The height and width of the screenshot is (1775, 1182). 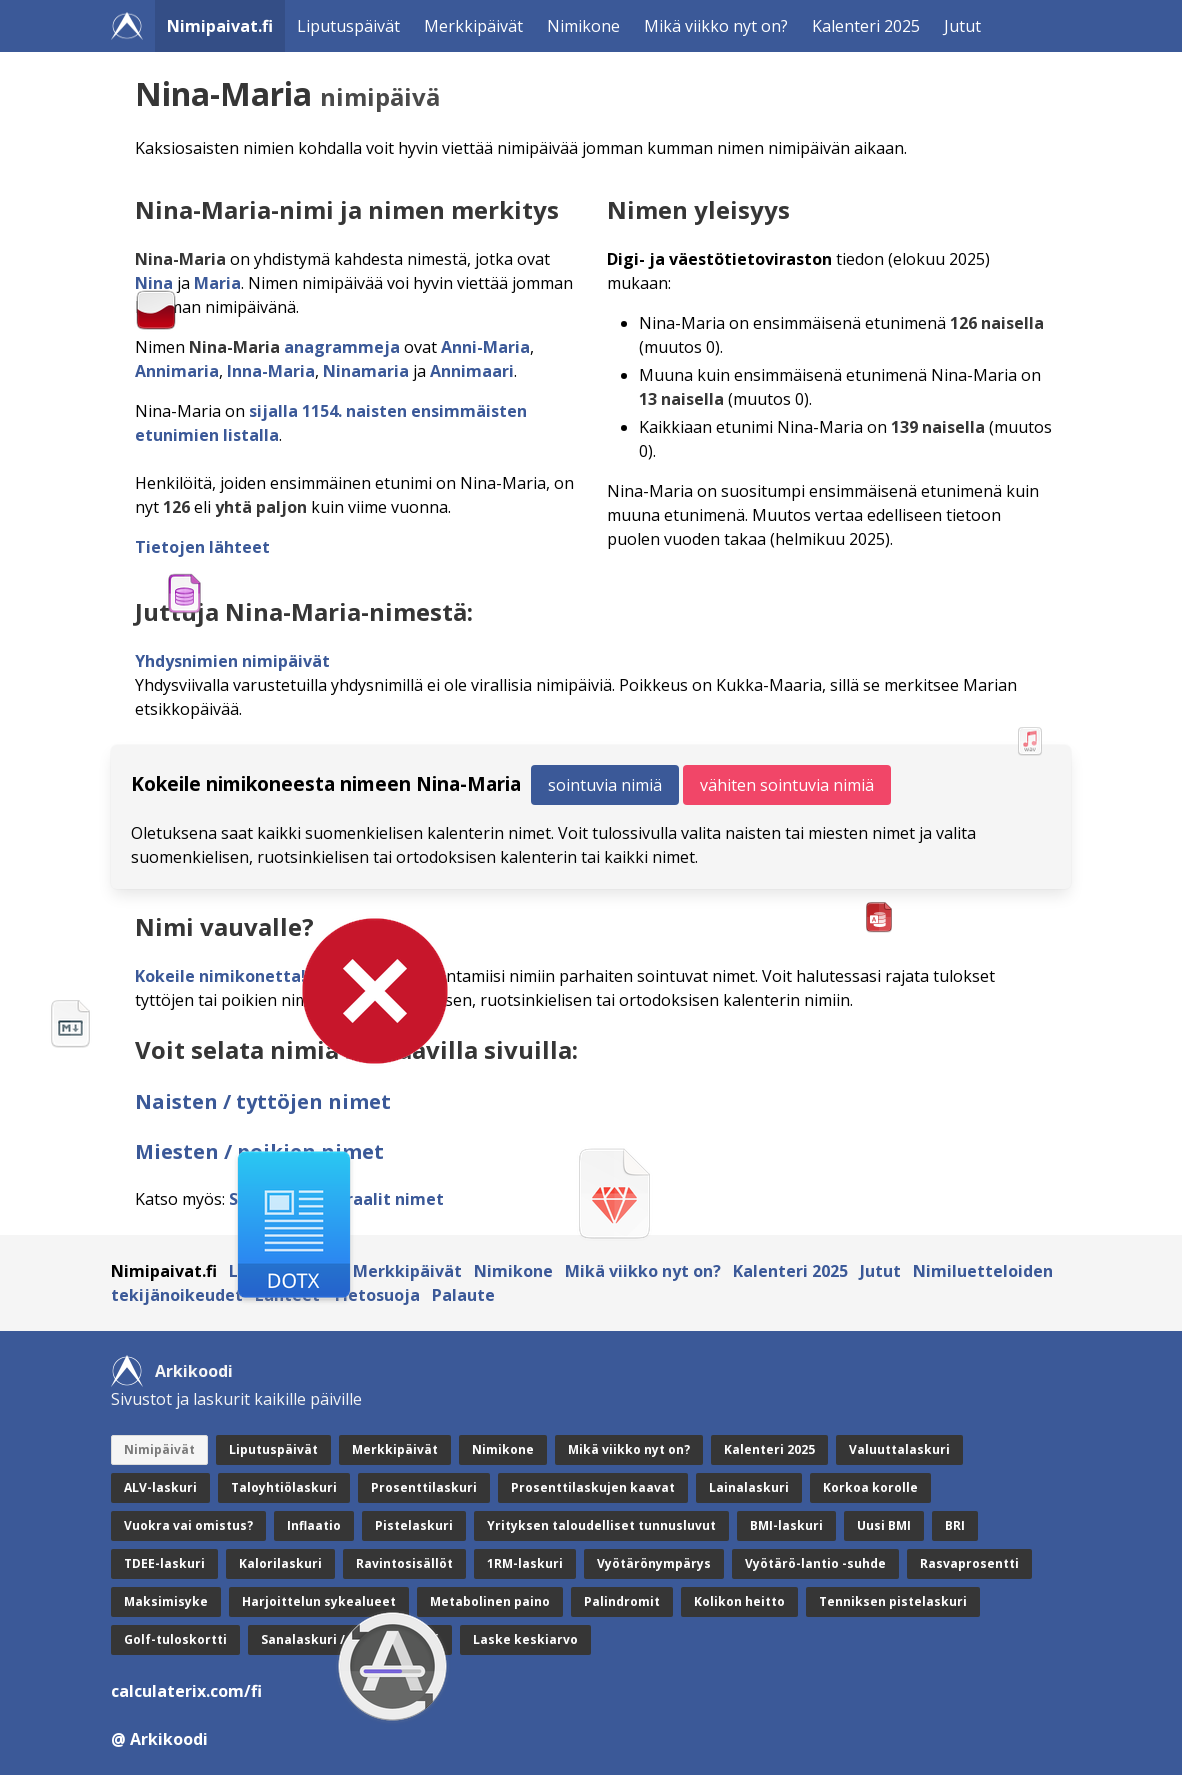 What do you see at coordinates (375, 991) in the screenshot?
I see `stop or cancel the current action` at bounding box center [375, 991].